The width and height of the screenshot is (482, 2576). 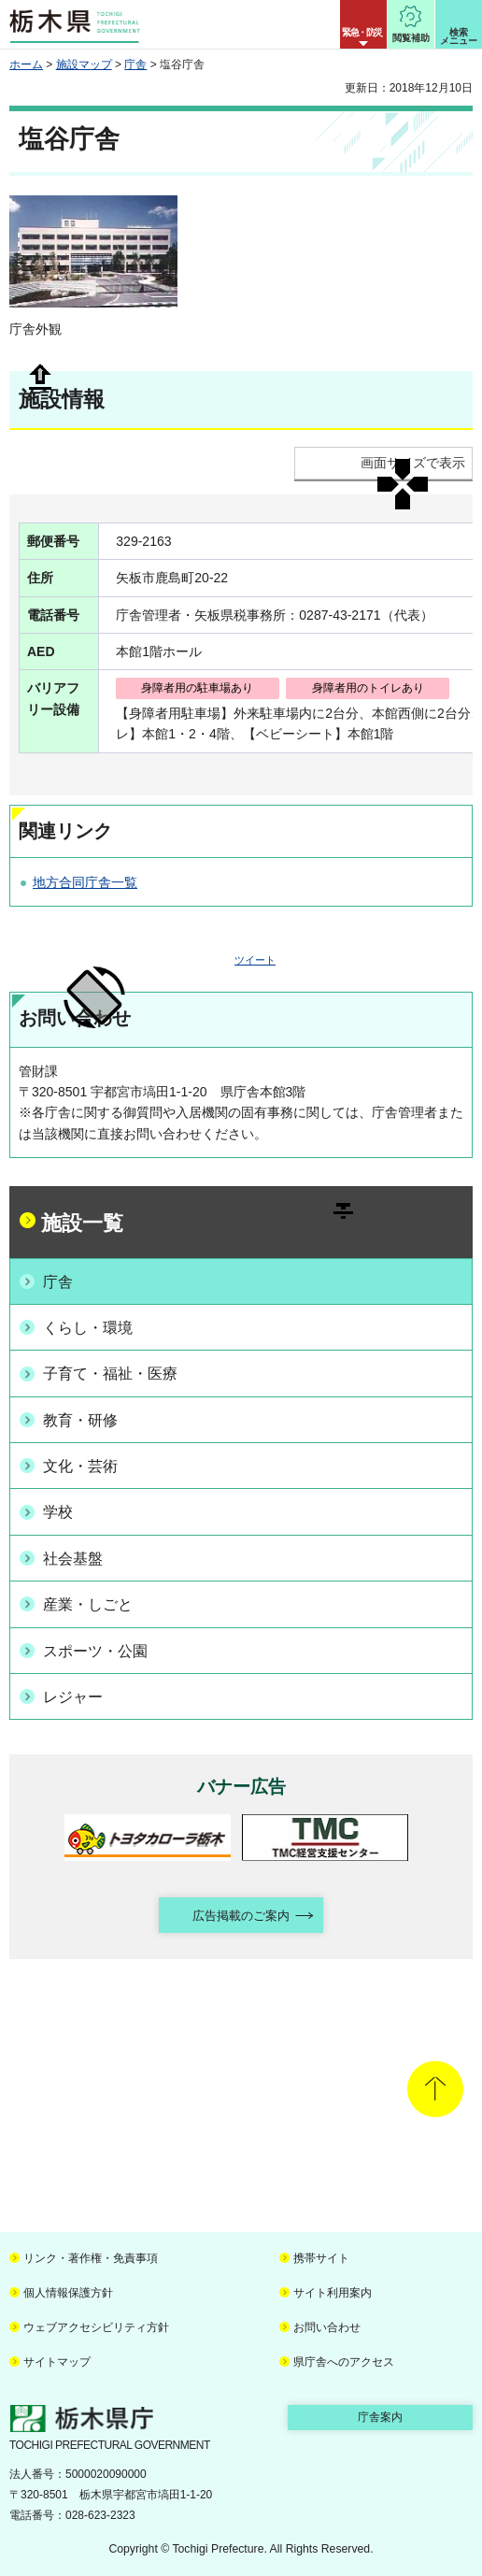 I want to click on apply strikethrough formatting to selected text, so click(x=343, y=1211).